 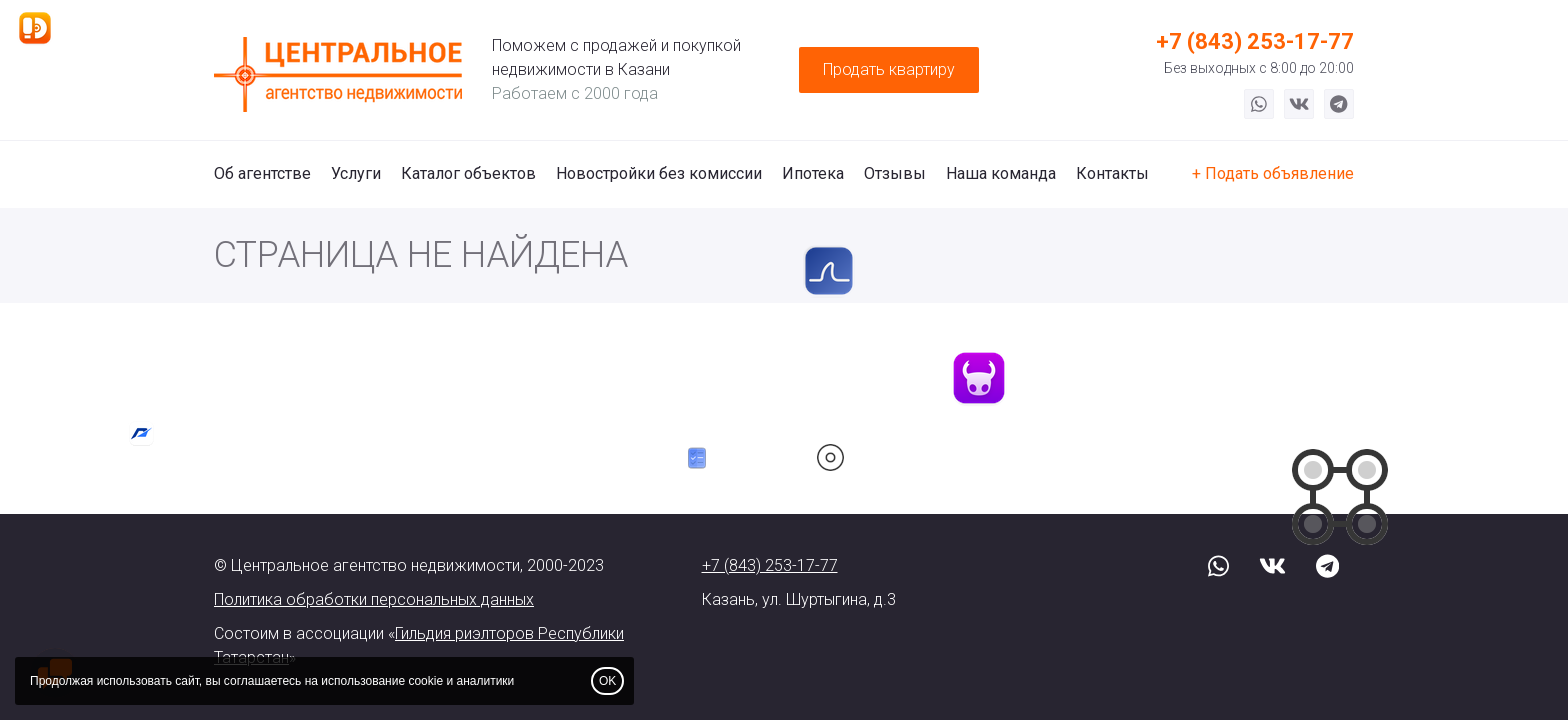 What do you see at coordinates (1340, 497) in the screenshot?
I see `configure hot corners behavior` at bounding box center [1340, 497].